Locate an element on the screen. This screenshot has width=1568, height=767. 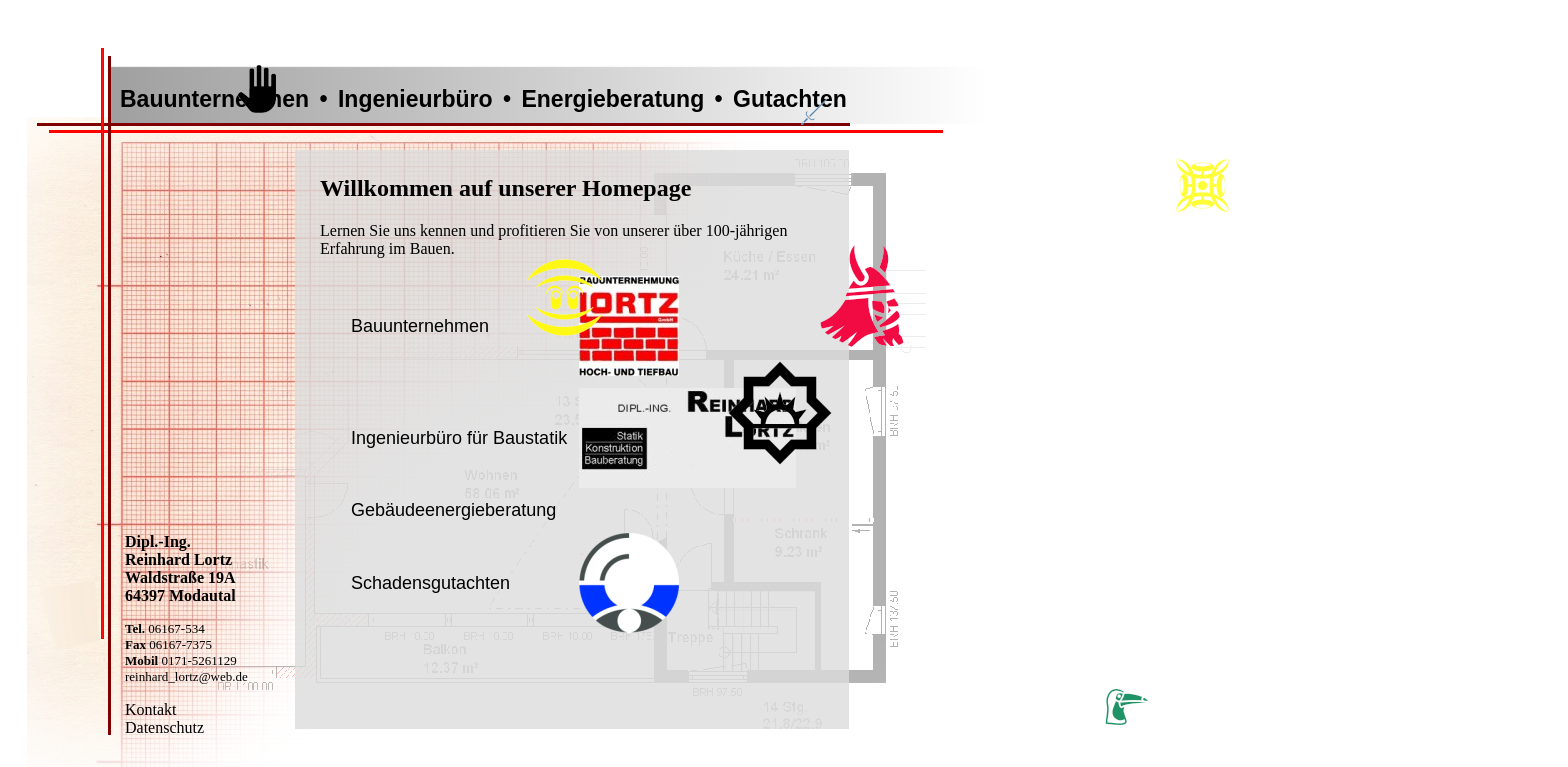
select viking character or class is located at coordinates (862, 296).